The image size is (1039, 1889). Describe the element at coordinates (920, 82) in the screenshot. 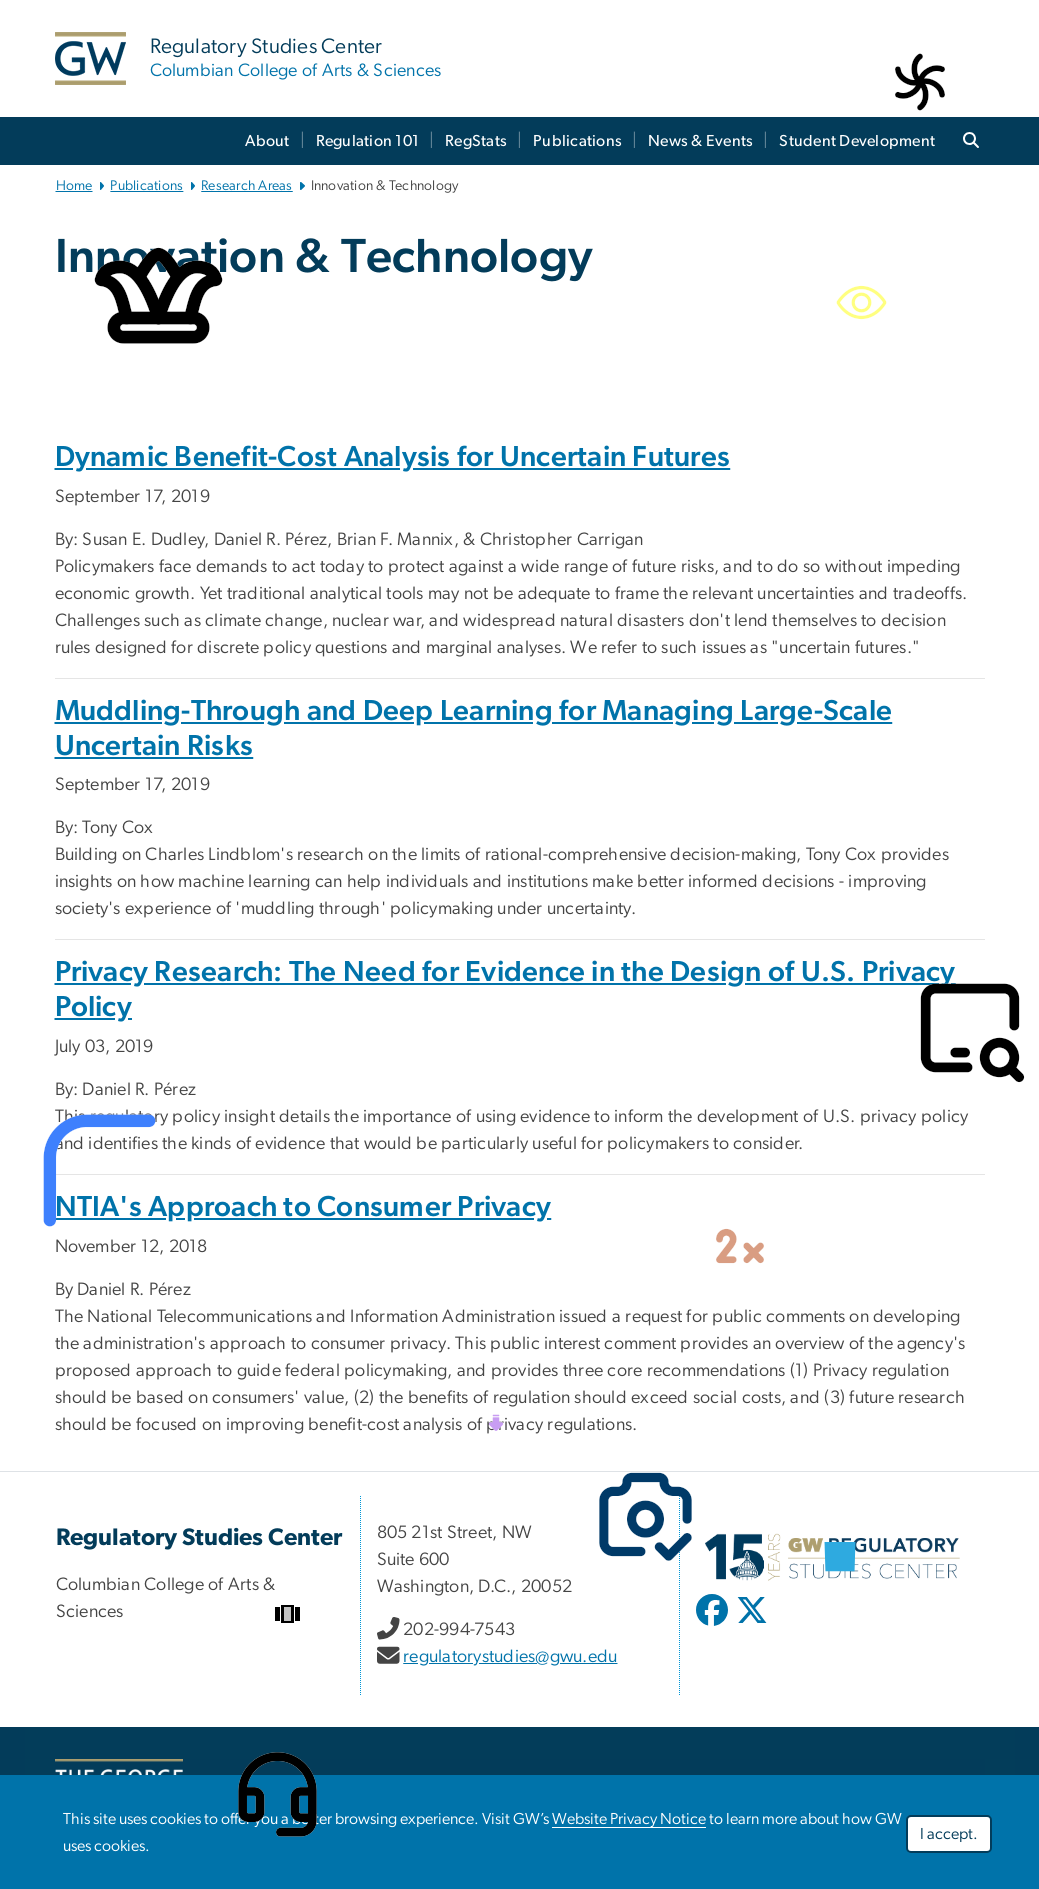

I see `access space or astronomy-themed content` at that location.